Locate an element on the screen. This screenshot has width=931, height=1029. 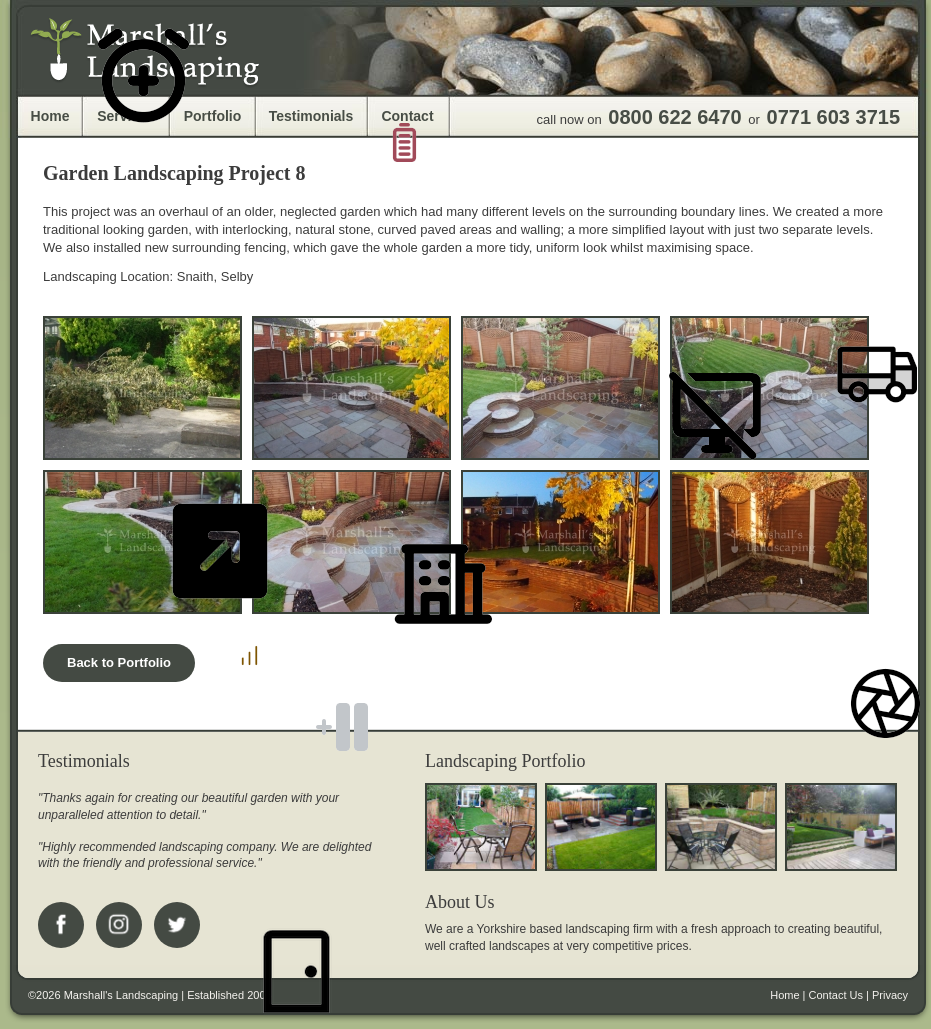
add a new alarm is located at coordinates (143, 75).